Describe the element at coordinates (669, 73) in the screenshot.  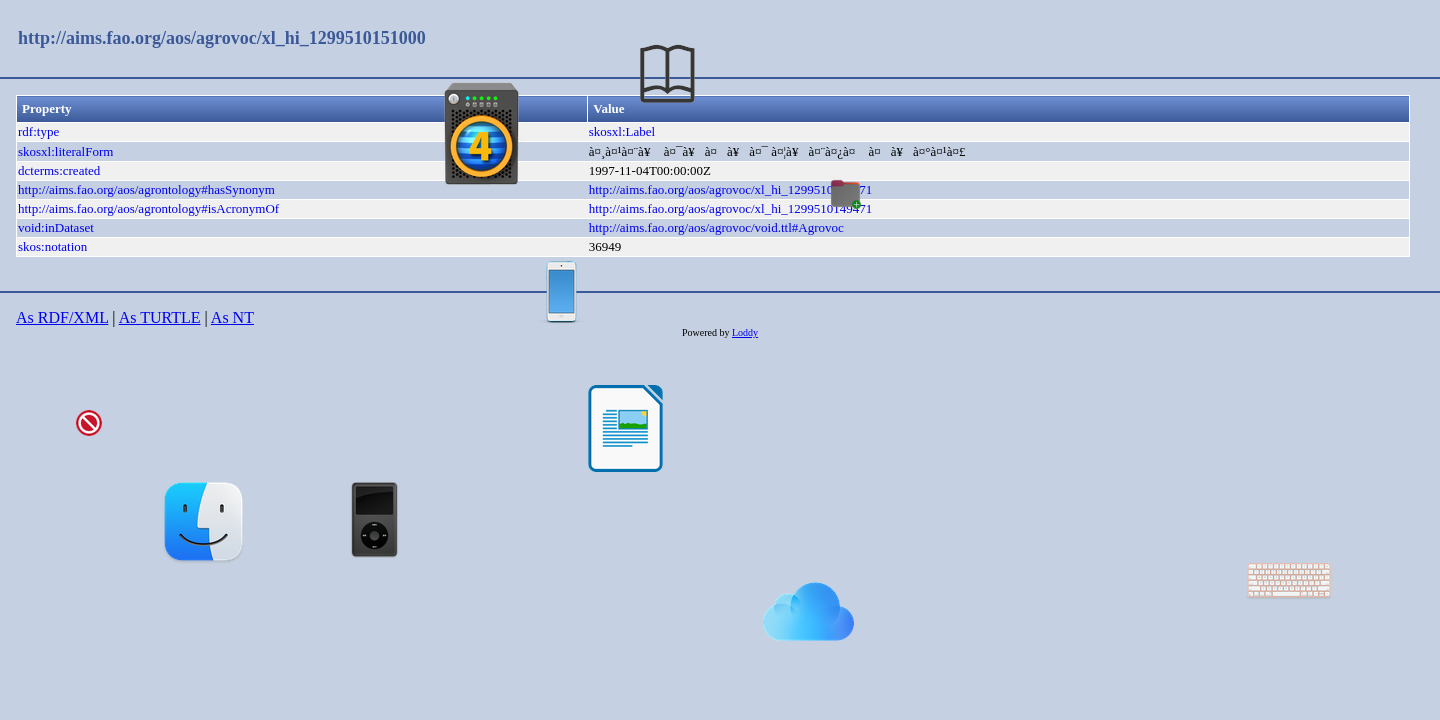
I see `open the dictionary app` at that location.